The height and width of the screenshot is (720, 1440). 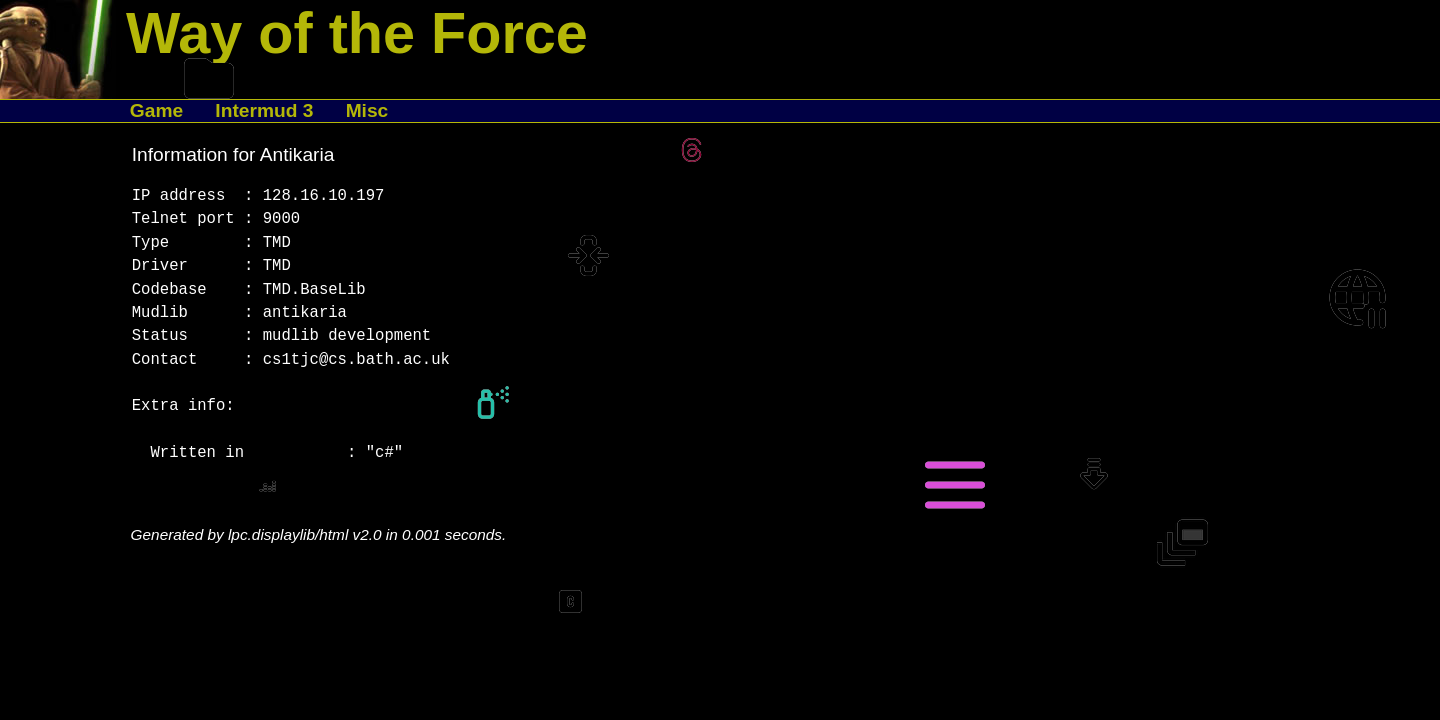 I want to click on download all items in queue, so click(x=1094, y=474).